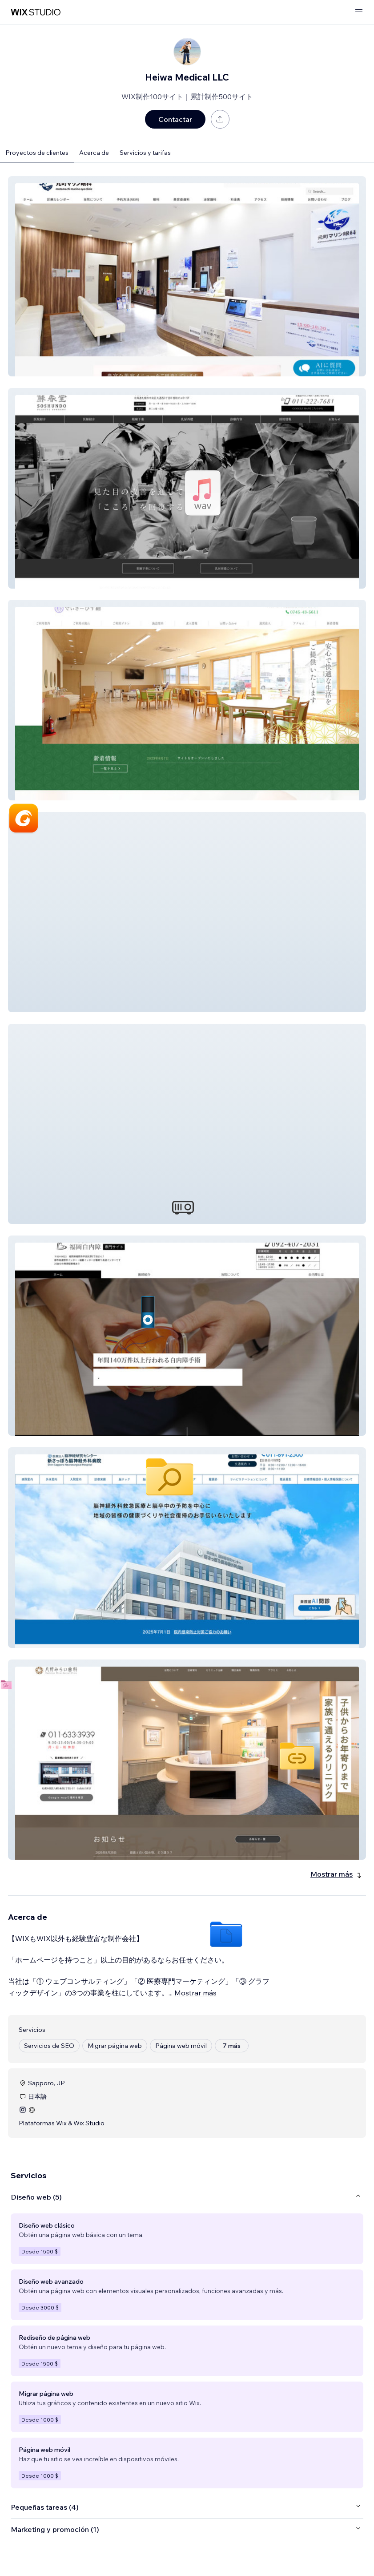 This screenshot has height=2576, width=374. Describe the element at coordinates (304, 530) in the screenshot. I see `empty trash bin ready to receive deleted items` at that location.